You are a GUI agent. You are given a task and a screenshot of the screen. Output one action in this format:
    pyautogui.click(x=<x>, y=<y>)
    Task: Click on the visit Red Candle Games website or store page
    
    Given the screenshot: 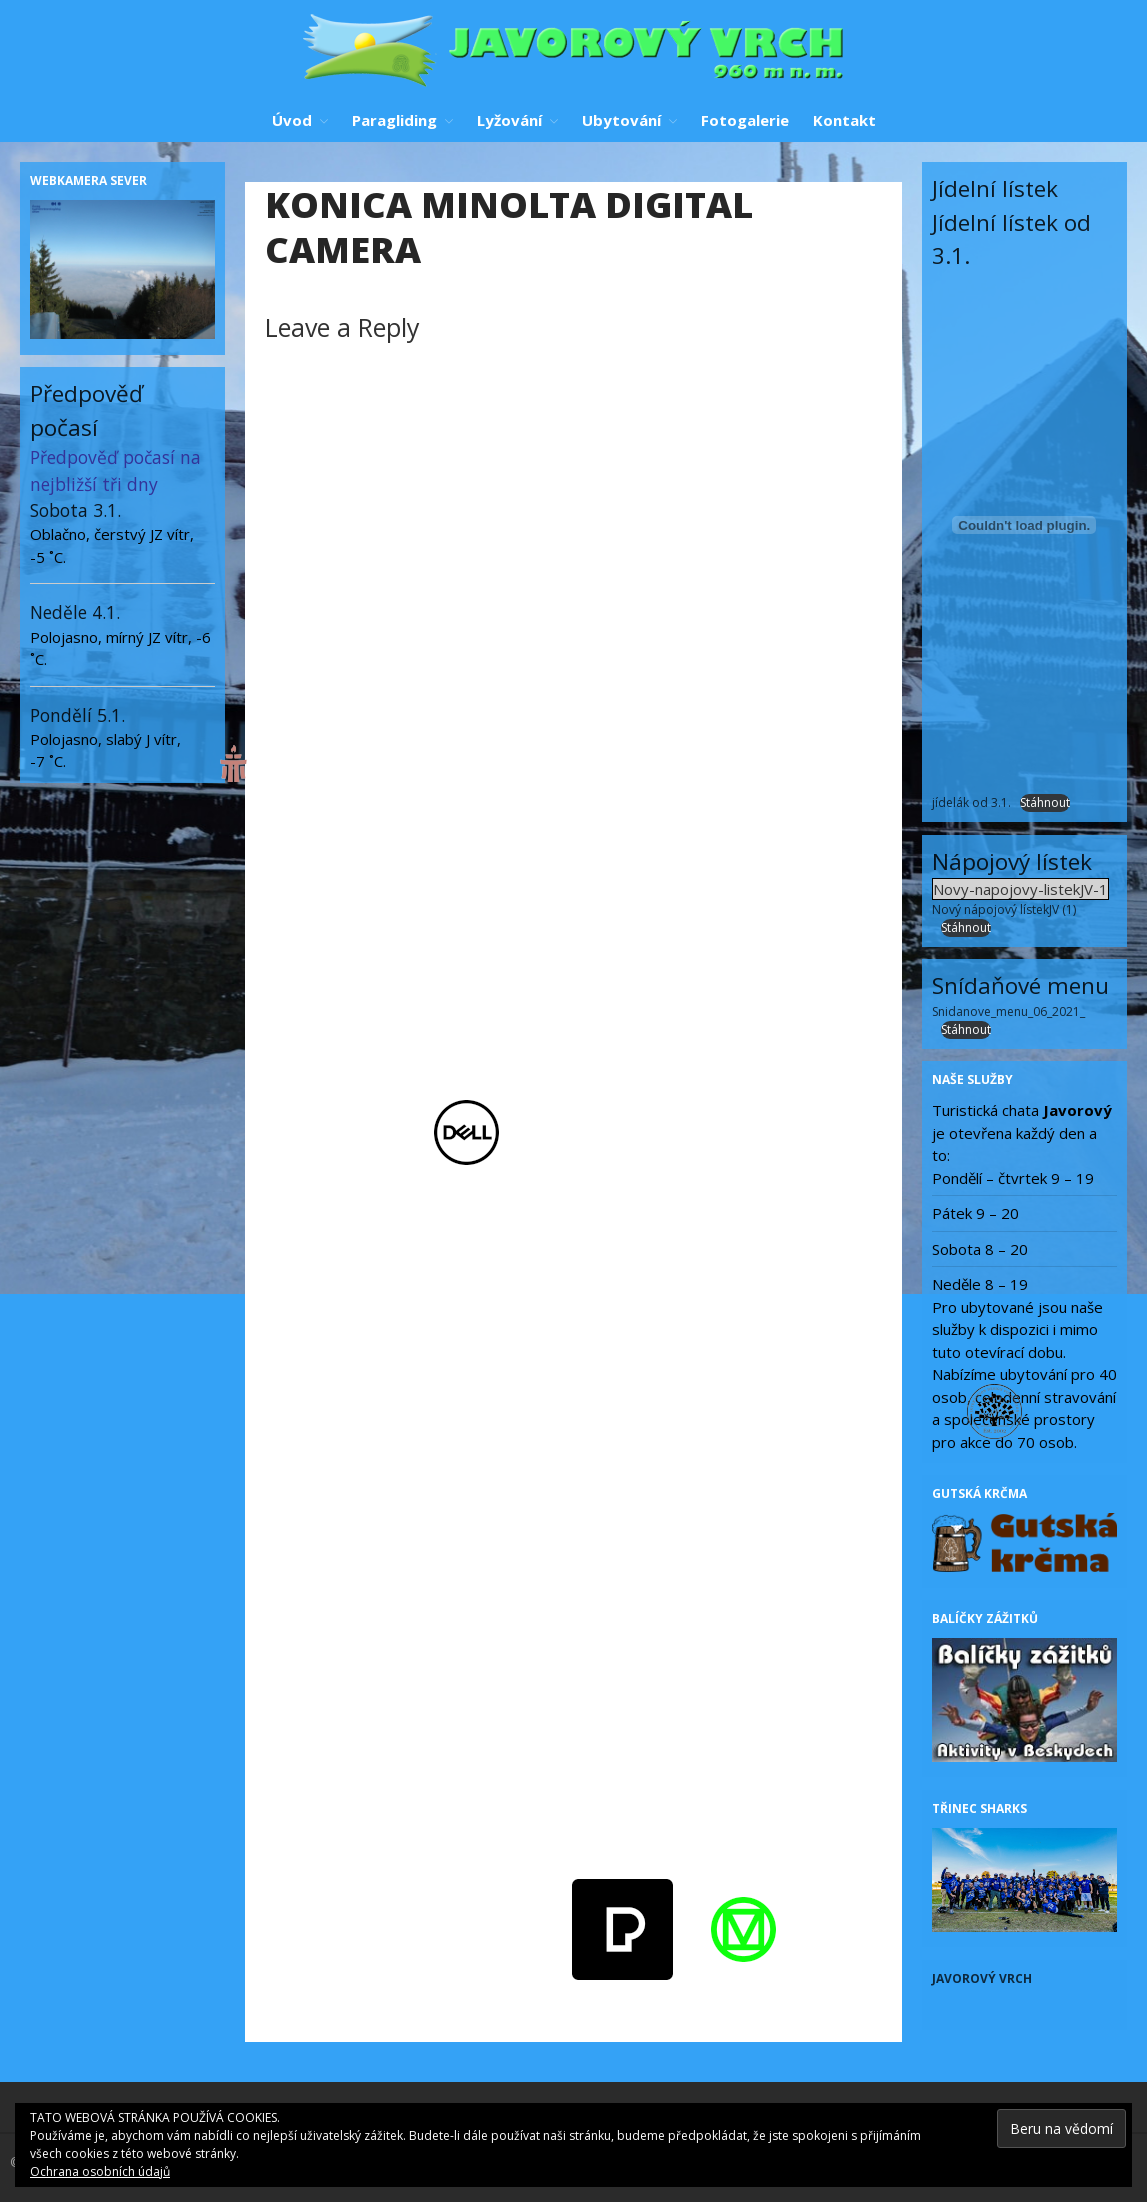 What is the action you would take?
    pyautogui.click(x=233, y=763)
    